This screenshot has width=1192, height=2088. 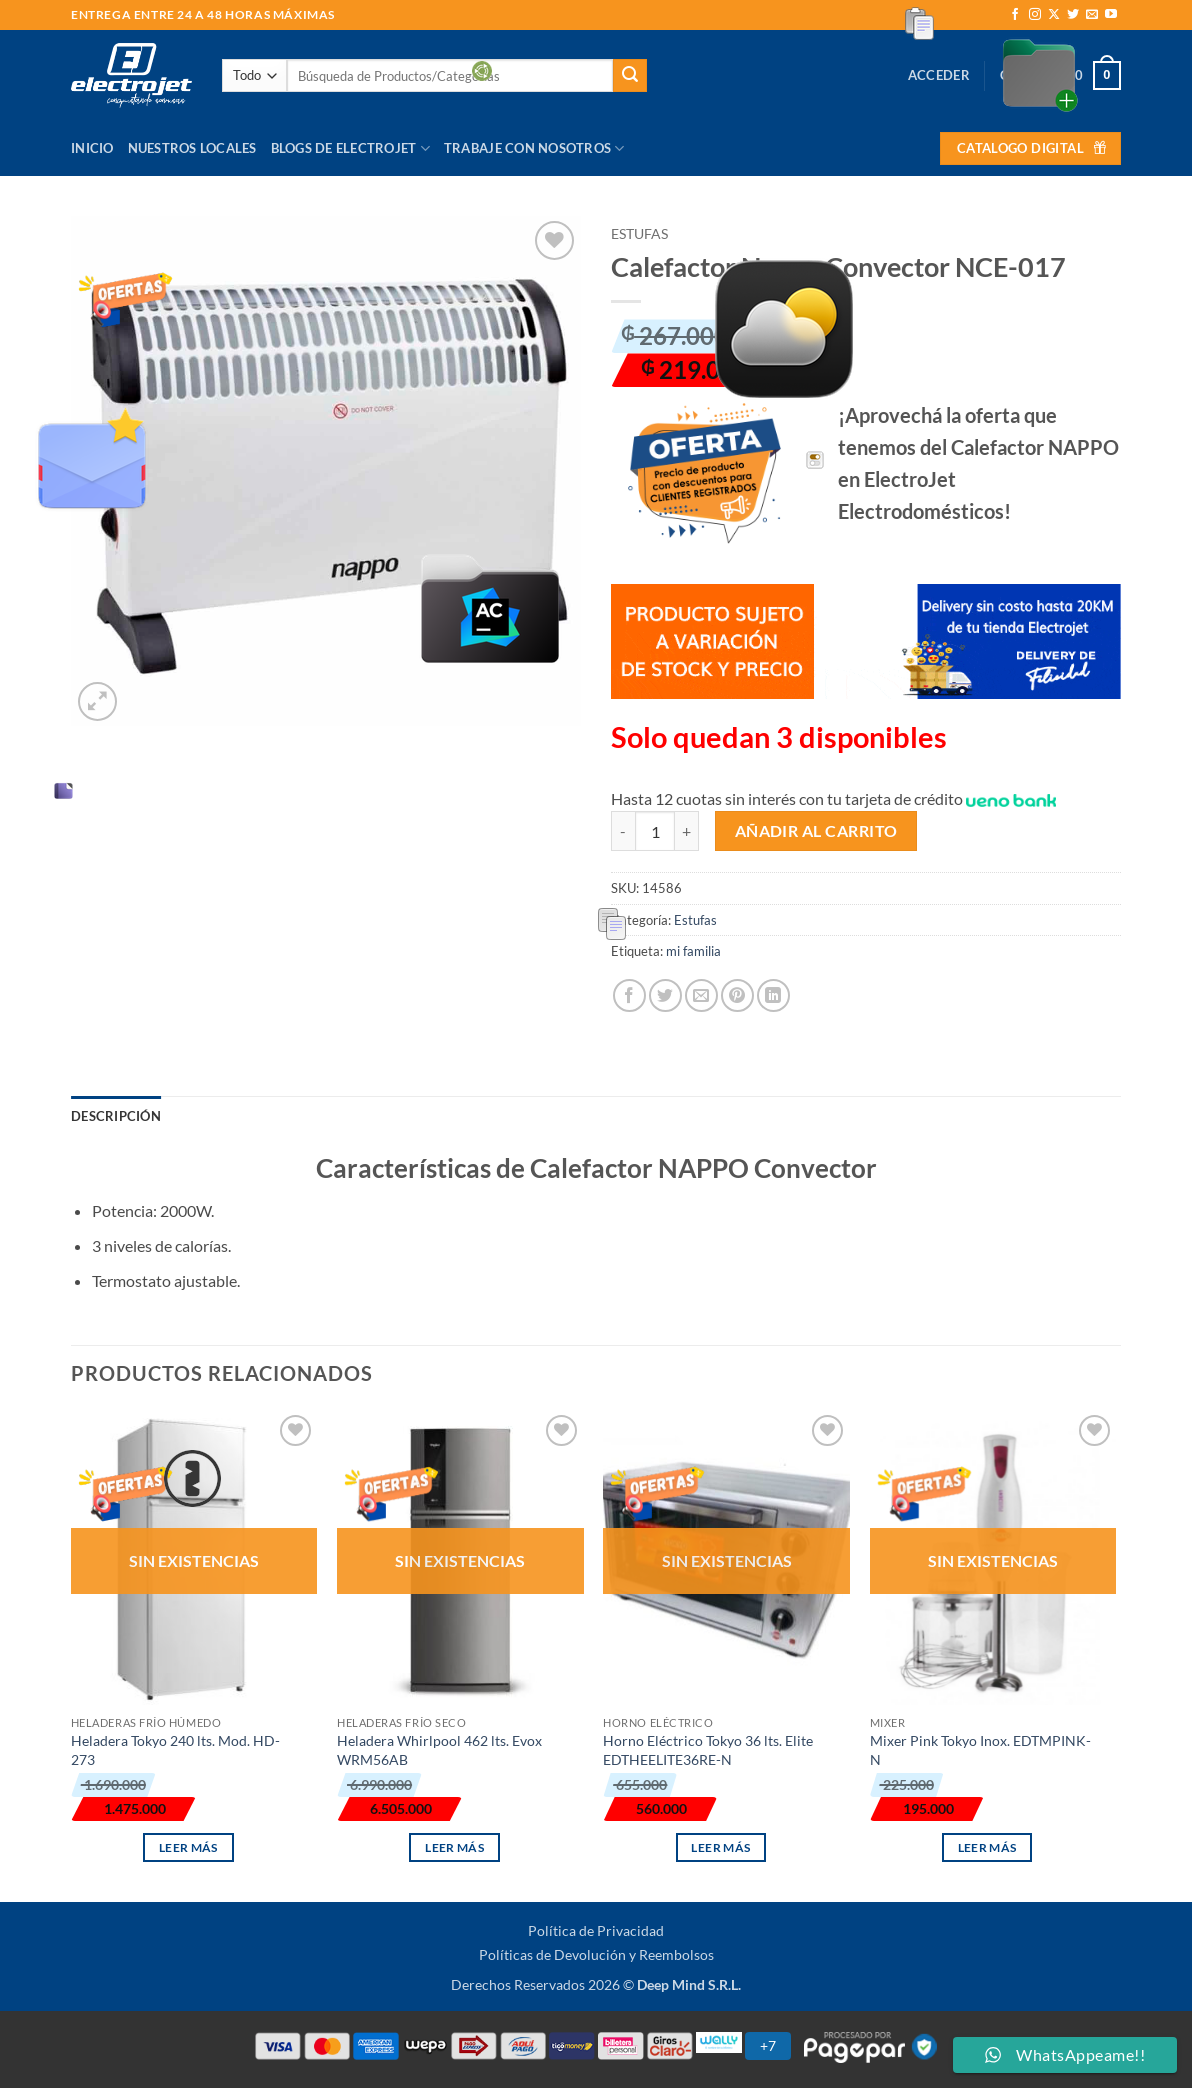 What do you see at coordinates (192, 1478) in the screenshot?
I see `access password manager` at bounding box center [192, 1478].